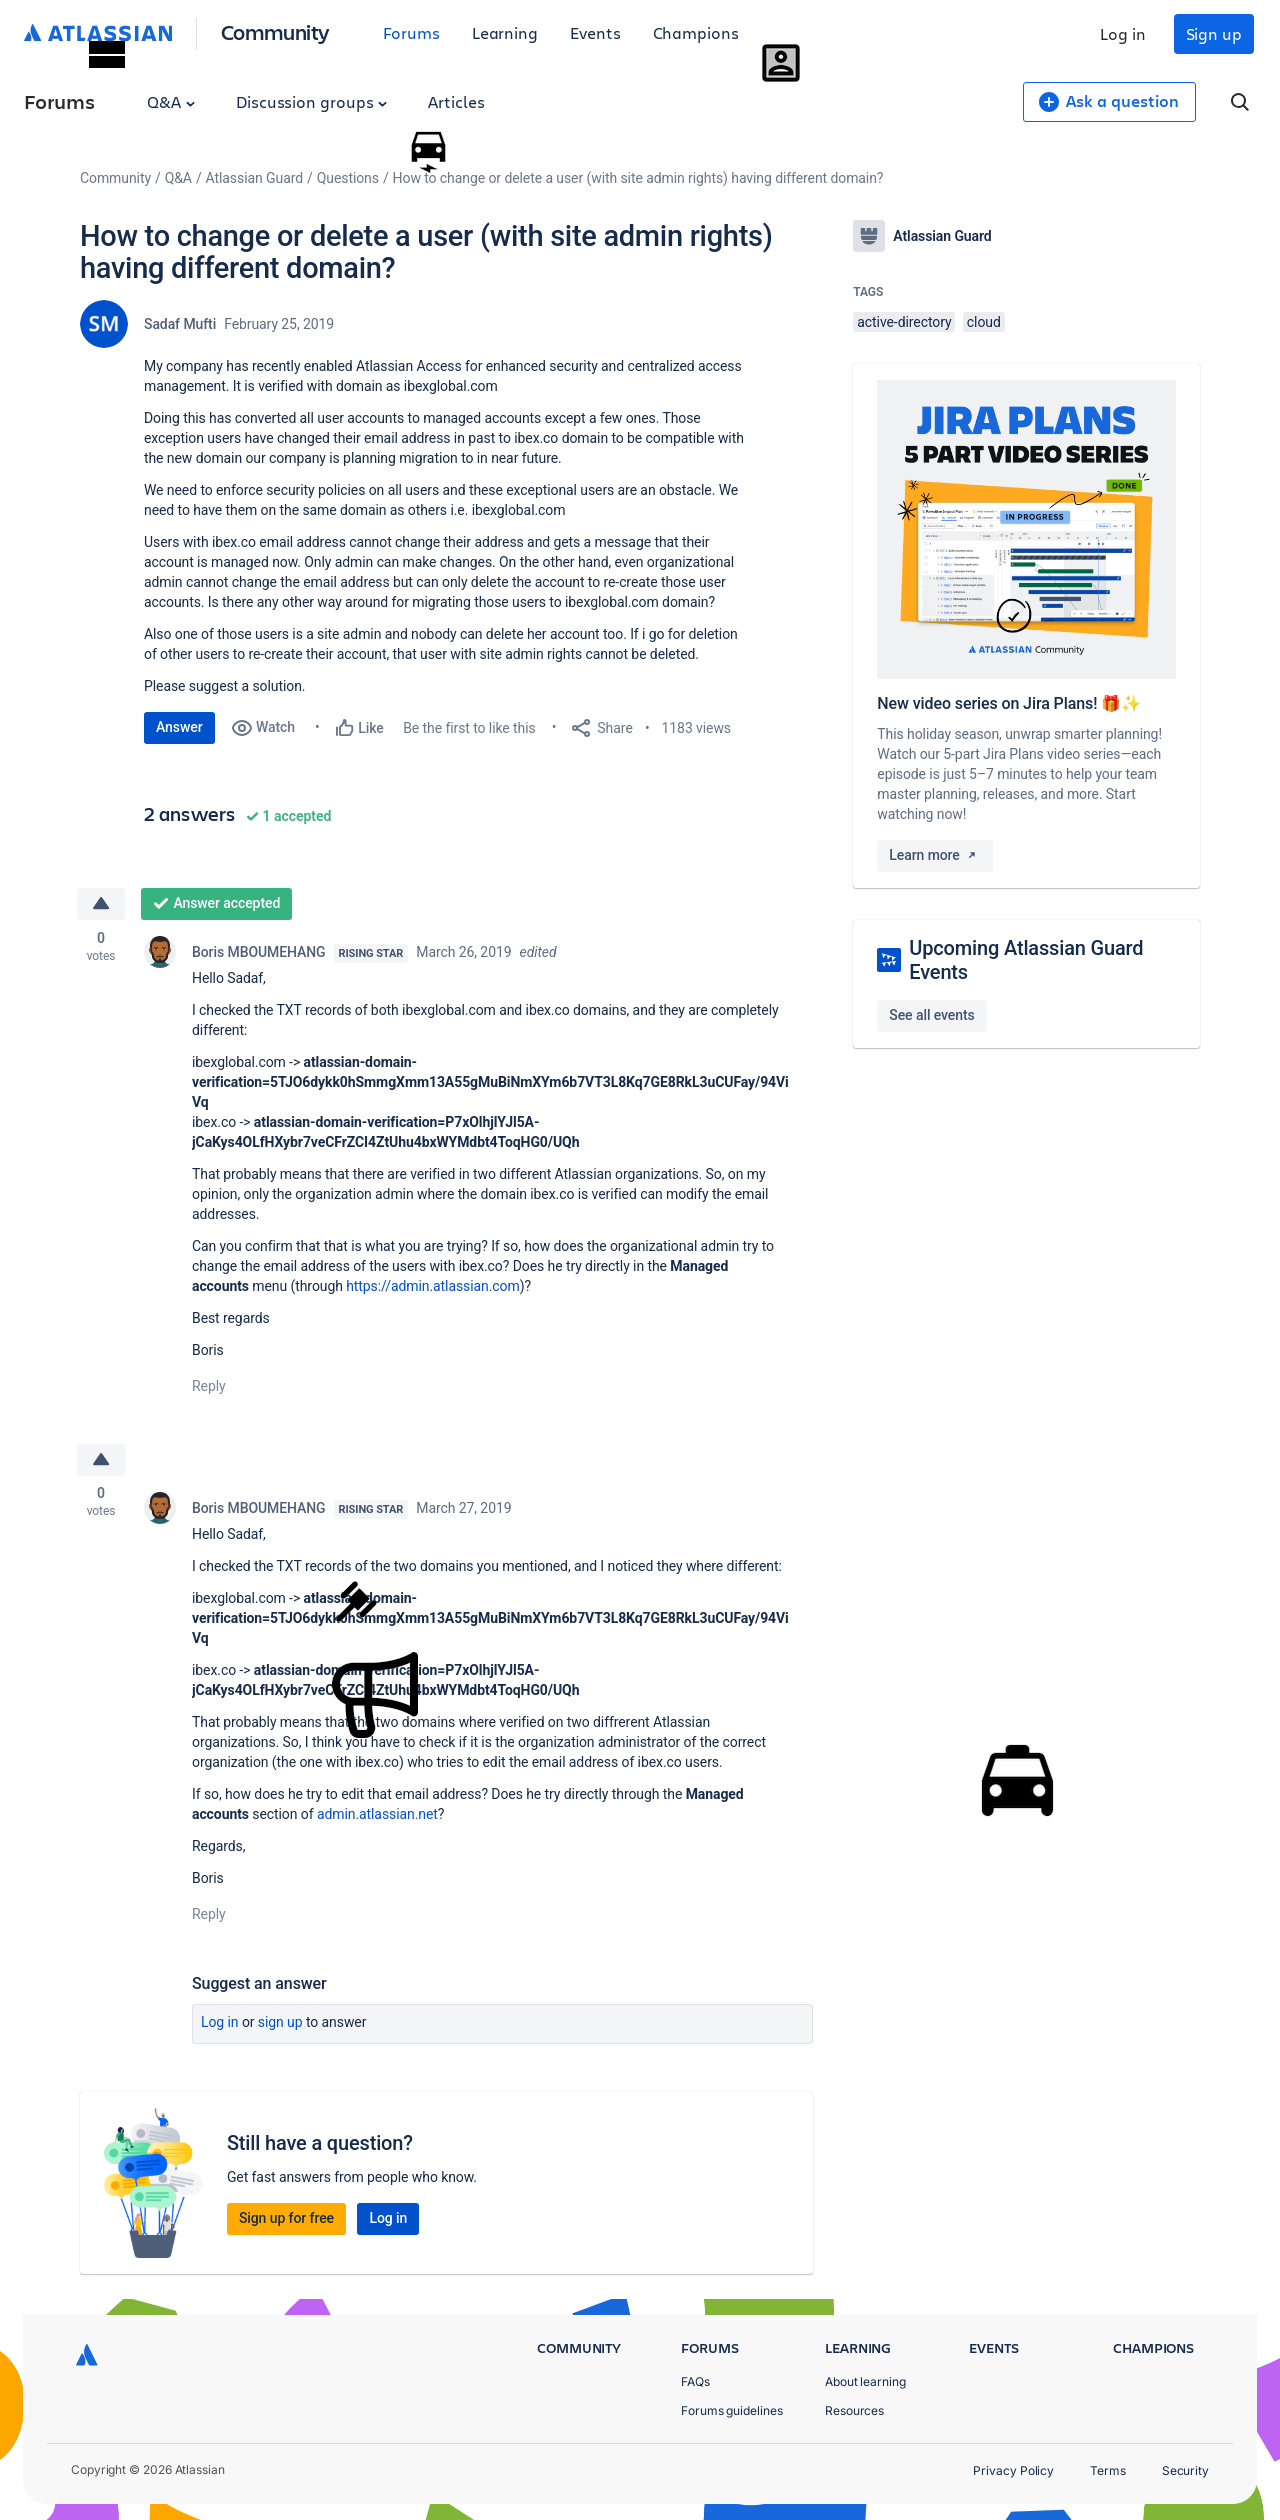 Image resolution: width=1280 pixels, height=2520 pixels. What do you see at coordinates (106, 56) in the screenshot?
I see `switch to stream or list view` at bounding box center [106, 56].